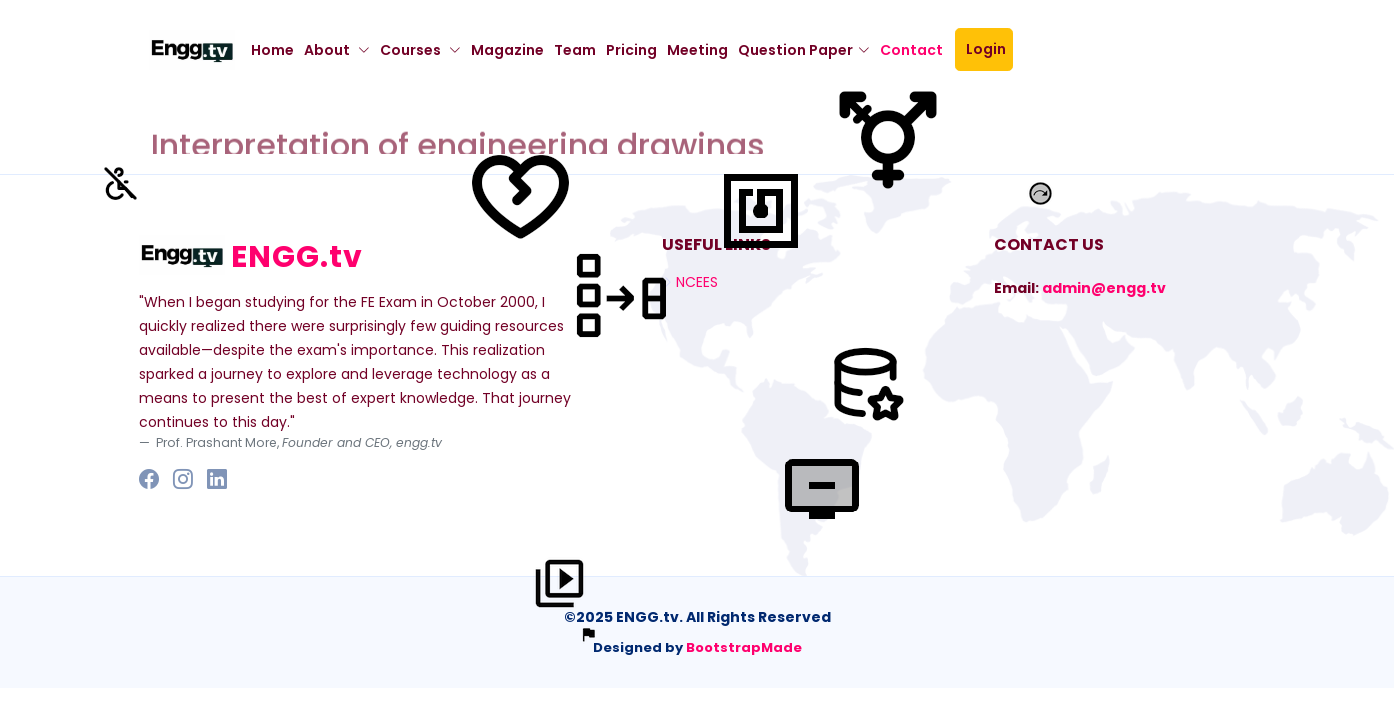  Describe the element at coordinates (1040, 193) in the screenshot. I see `skip to the next scheduled item or plan` at that location.